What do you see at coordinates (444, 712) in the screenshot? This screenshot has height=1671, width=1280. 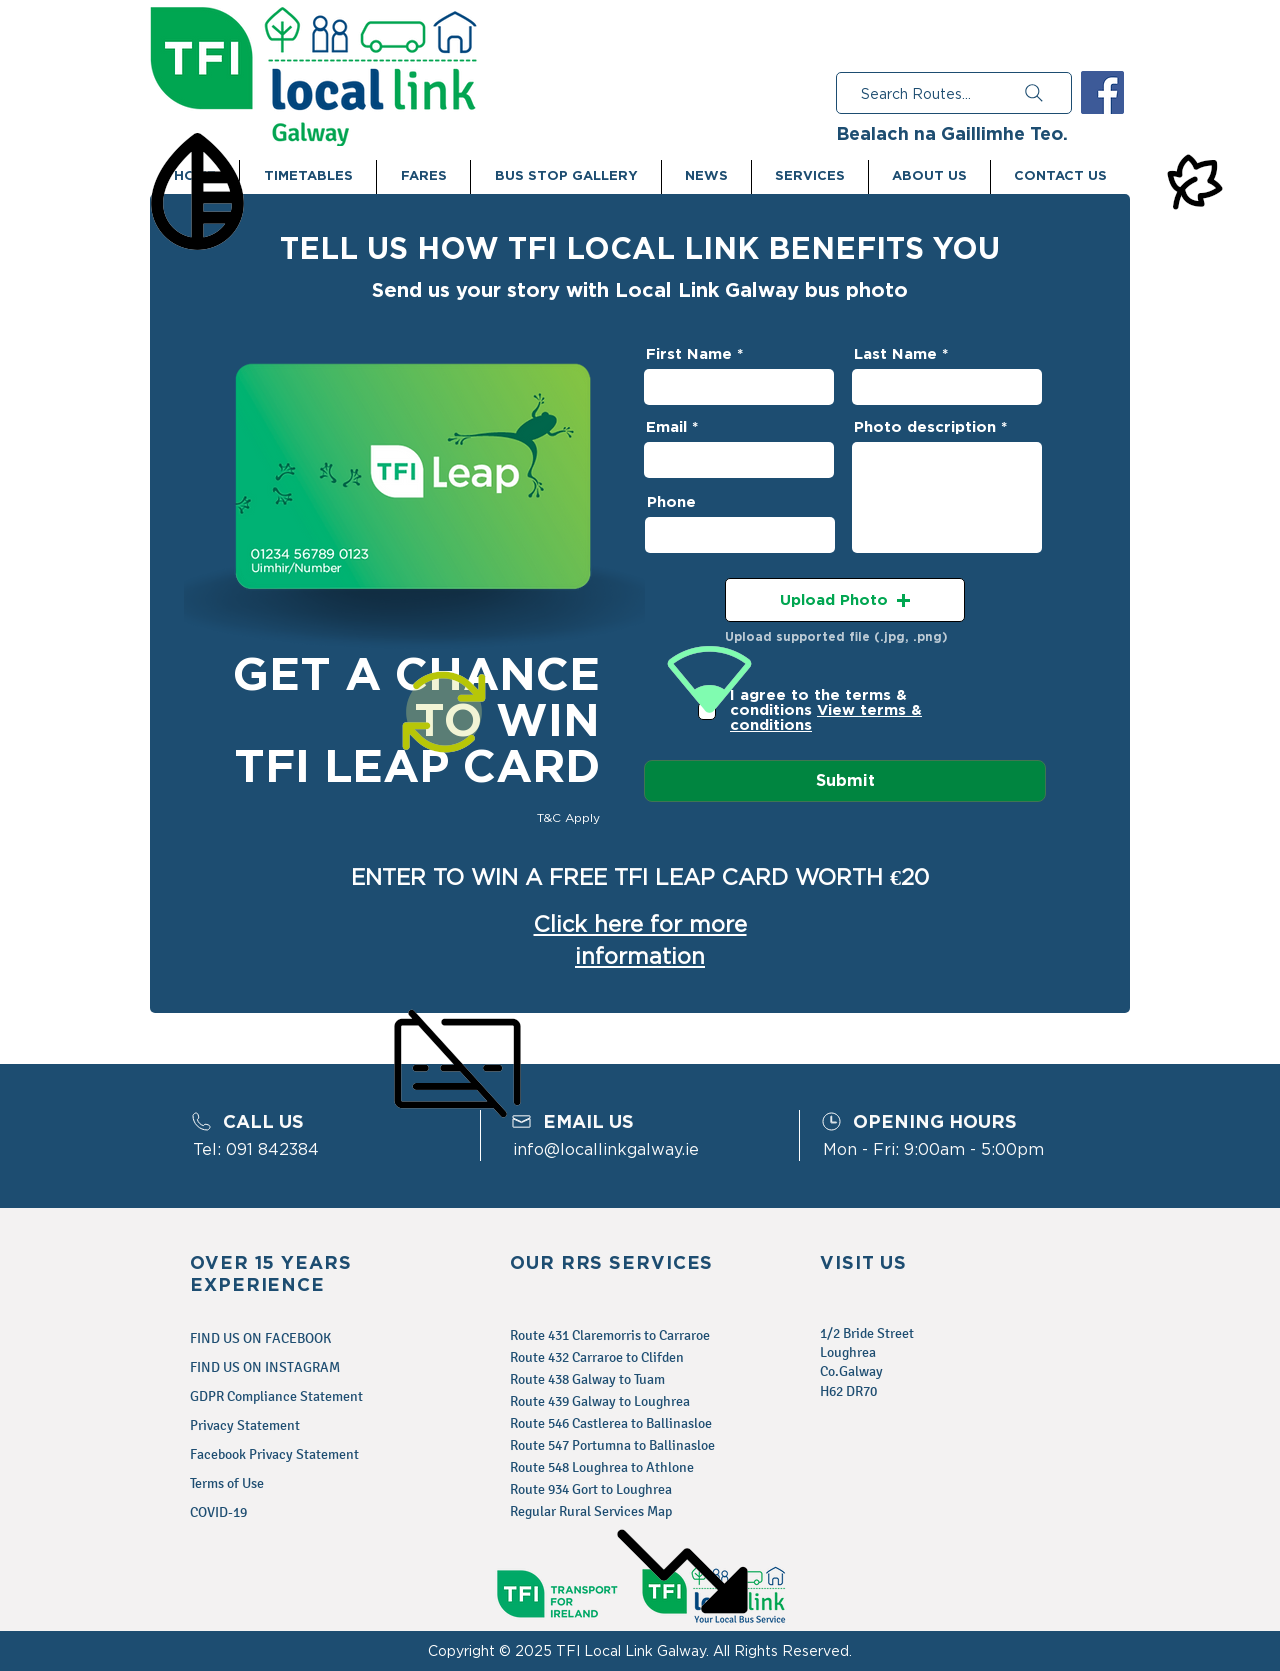 I see `refresh or reload content` at bounding box center [444, 712].